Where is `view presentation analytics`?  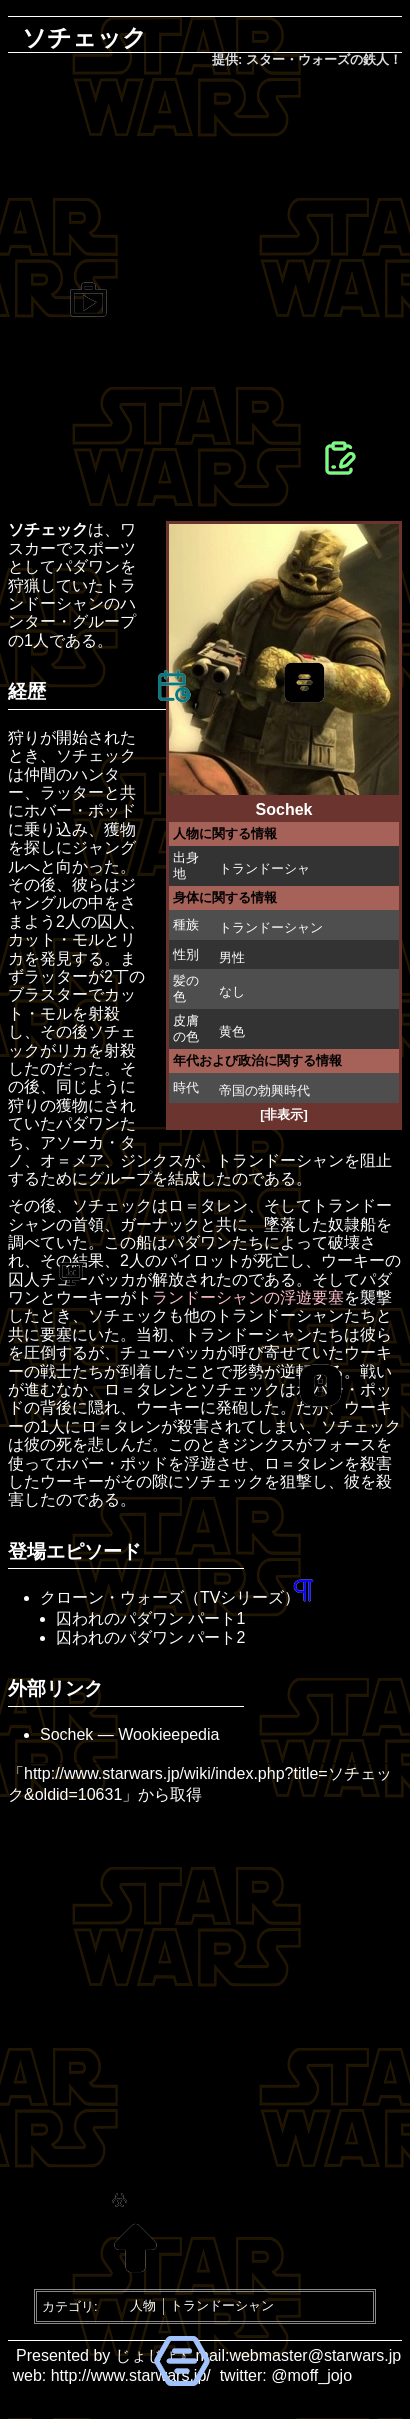 view presentation analytics is located at coordinates (71, 1274).